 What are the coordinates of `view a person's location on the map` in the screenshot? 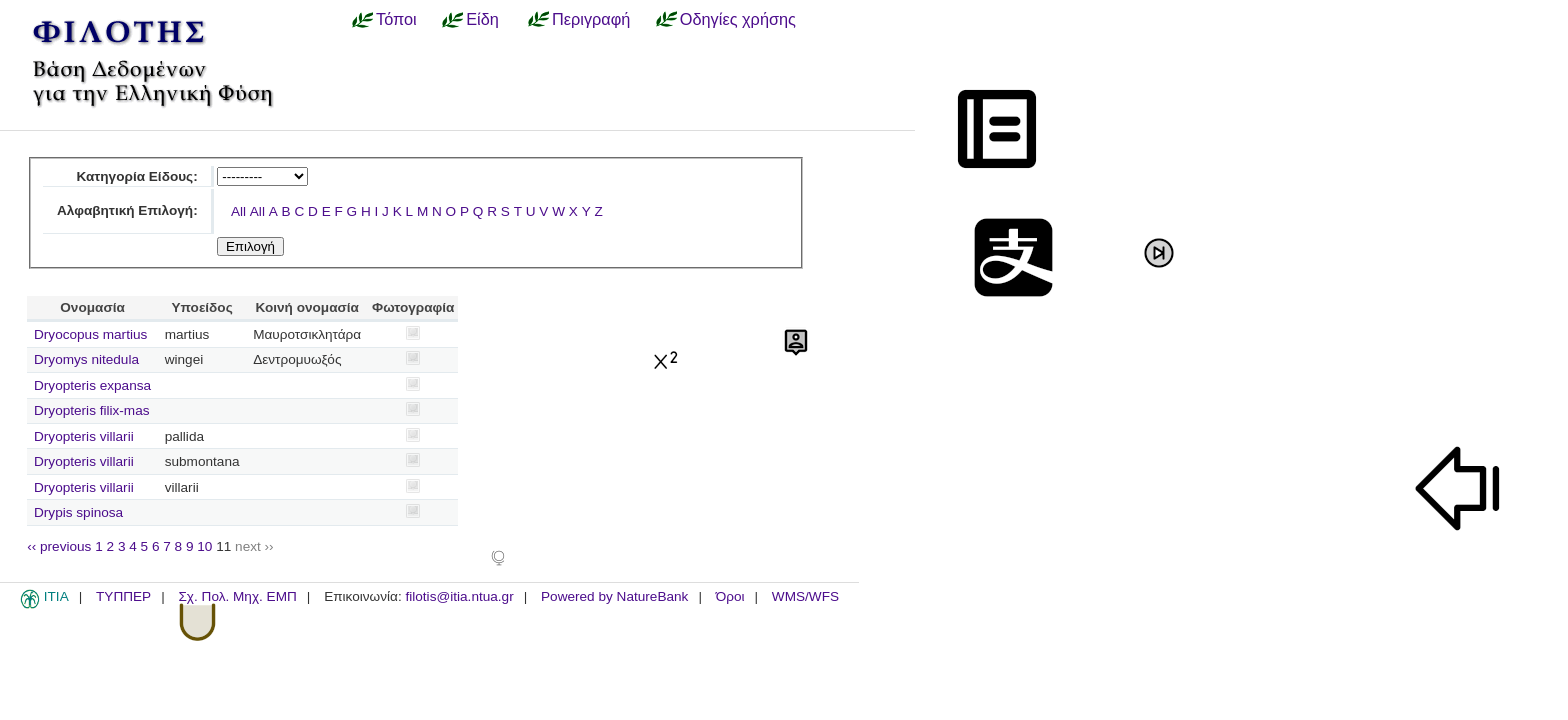 It's located at (796, 342).